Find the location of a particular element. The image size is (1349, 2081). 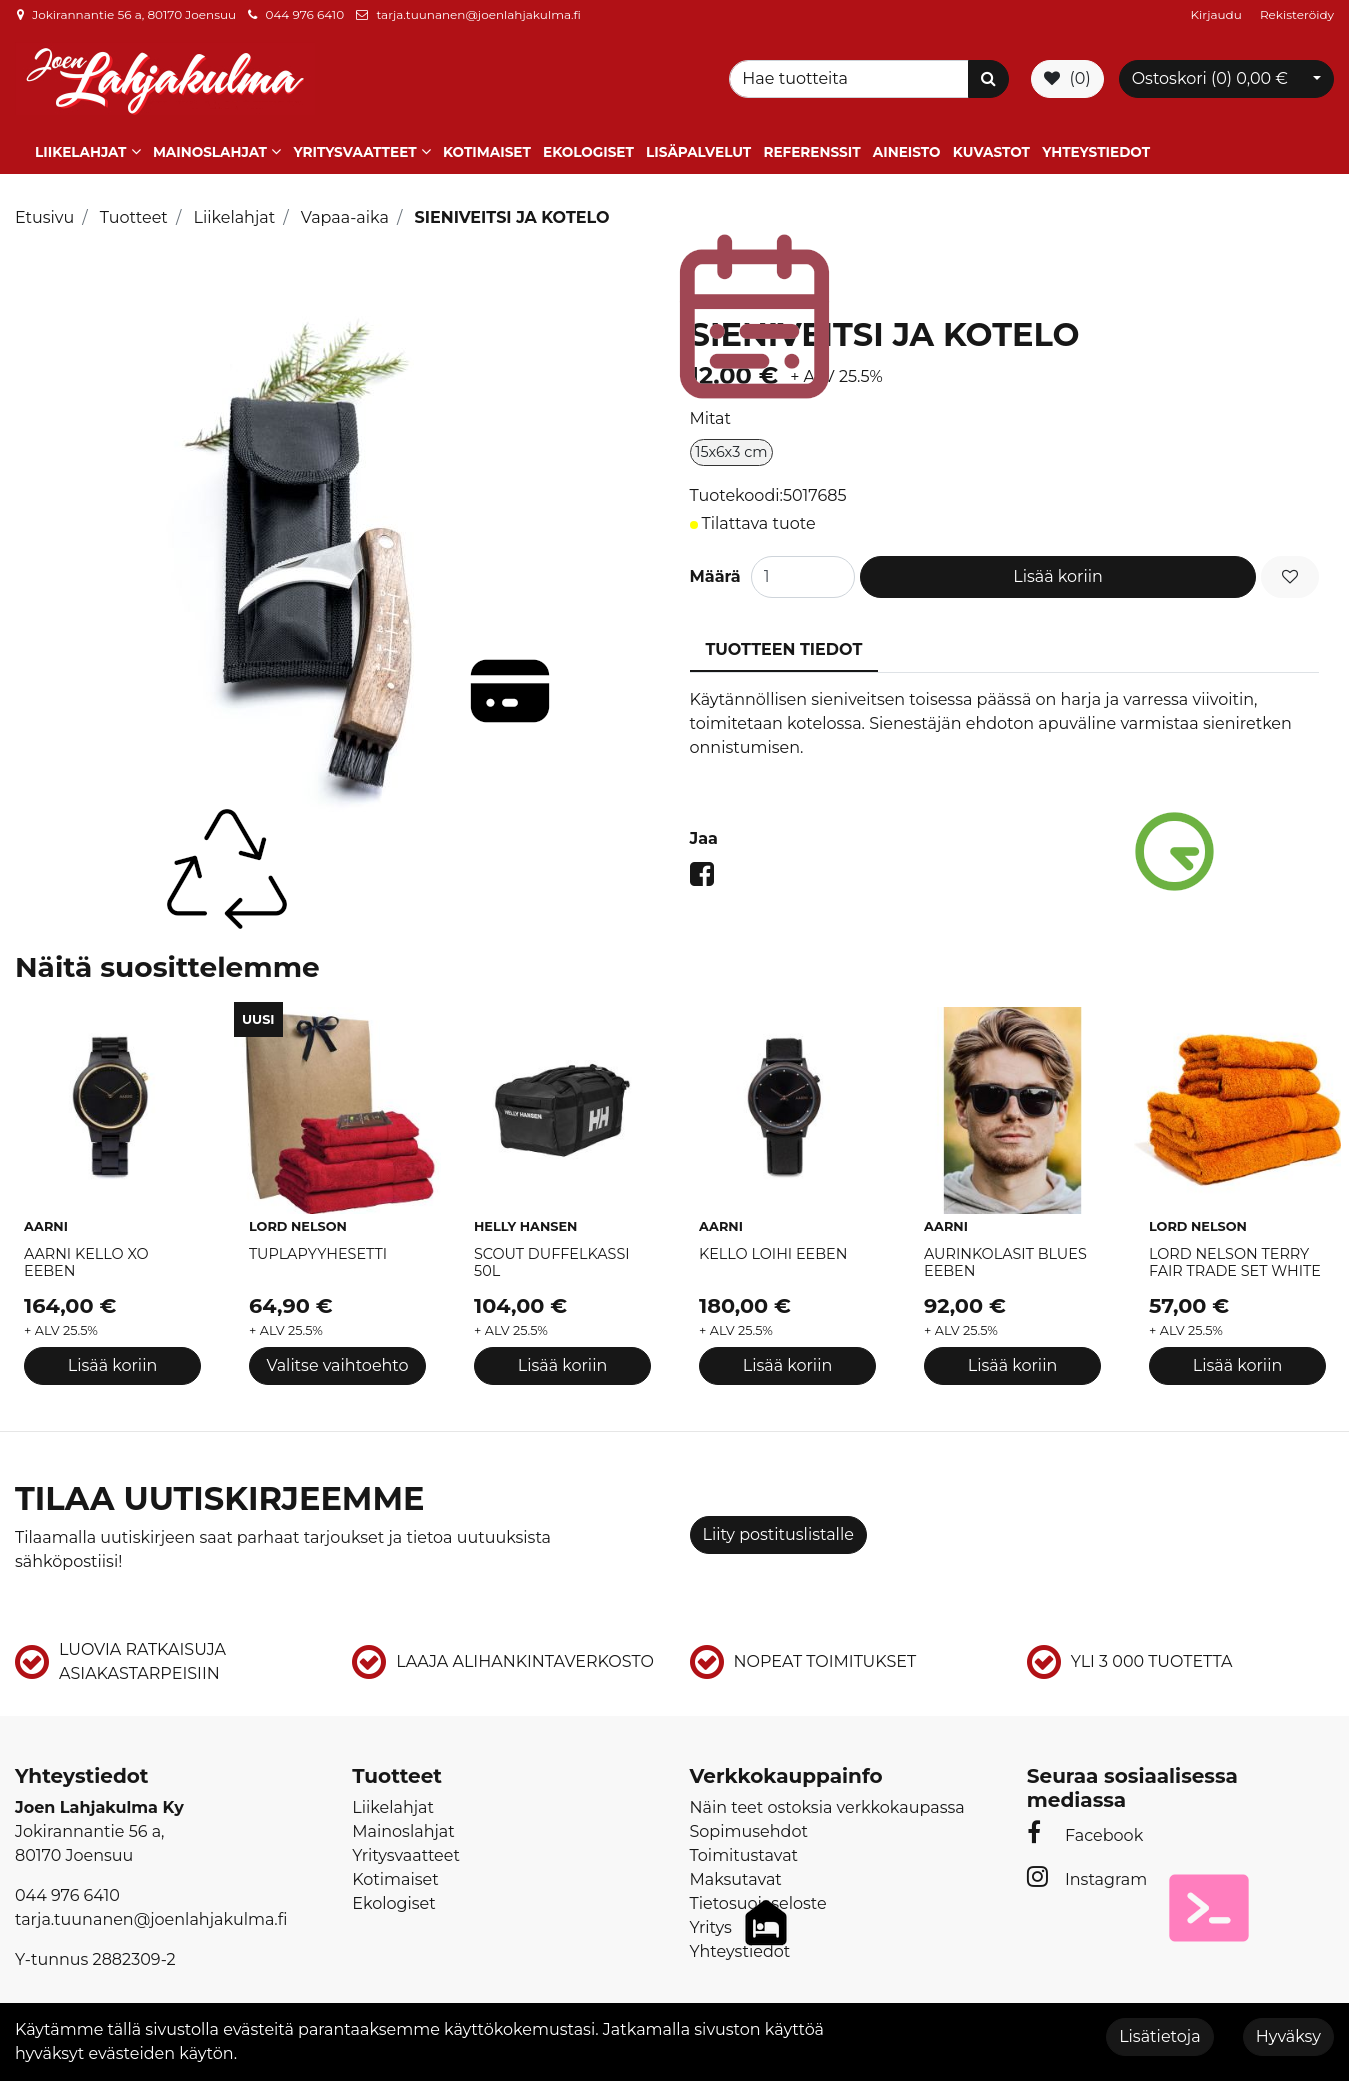

indicates afternoon time or PM hours is located at coordinates (1174, 851).